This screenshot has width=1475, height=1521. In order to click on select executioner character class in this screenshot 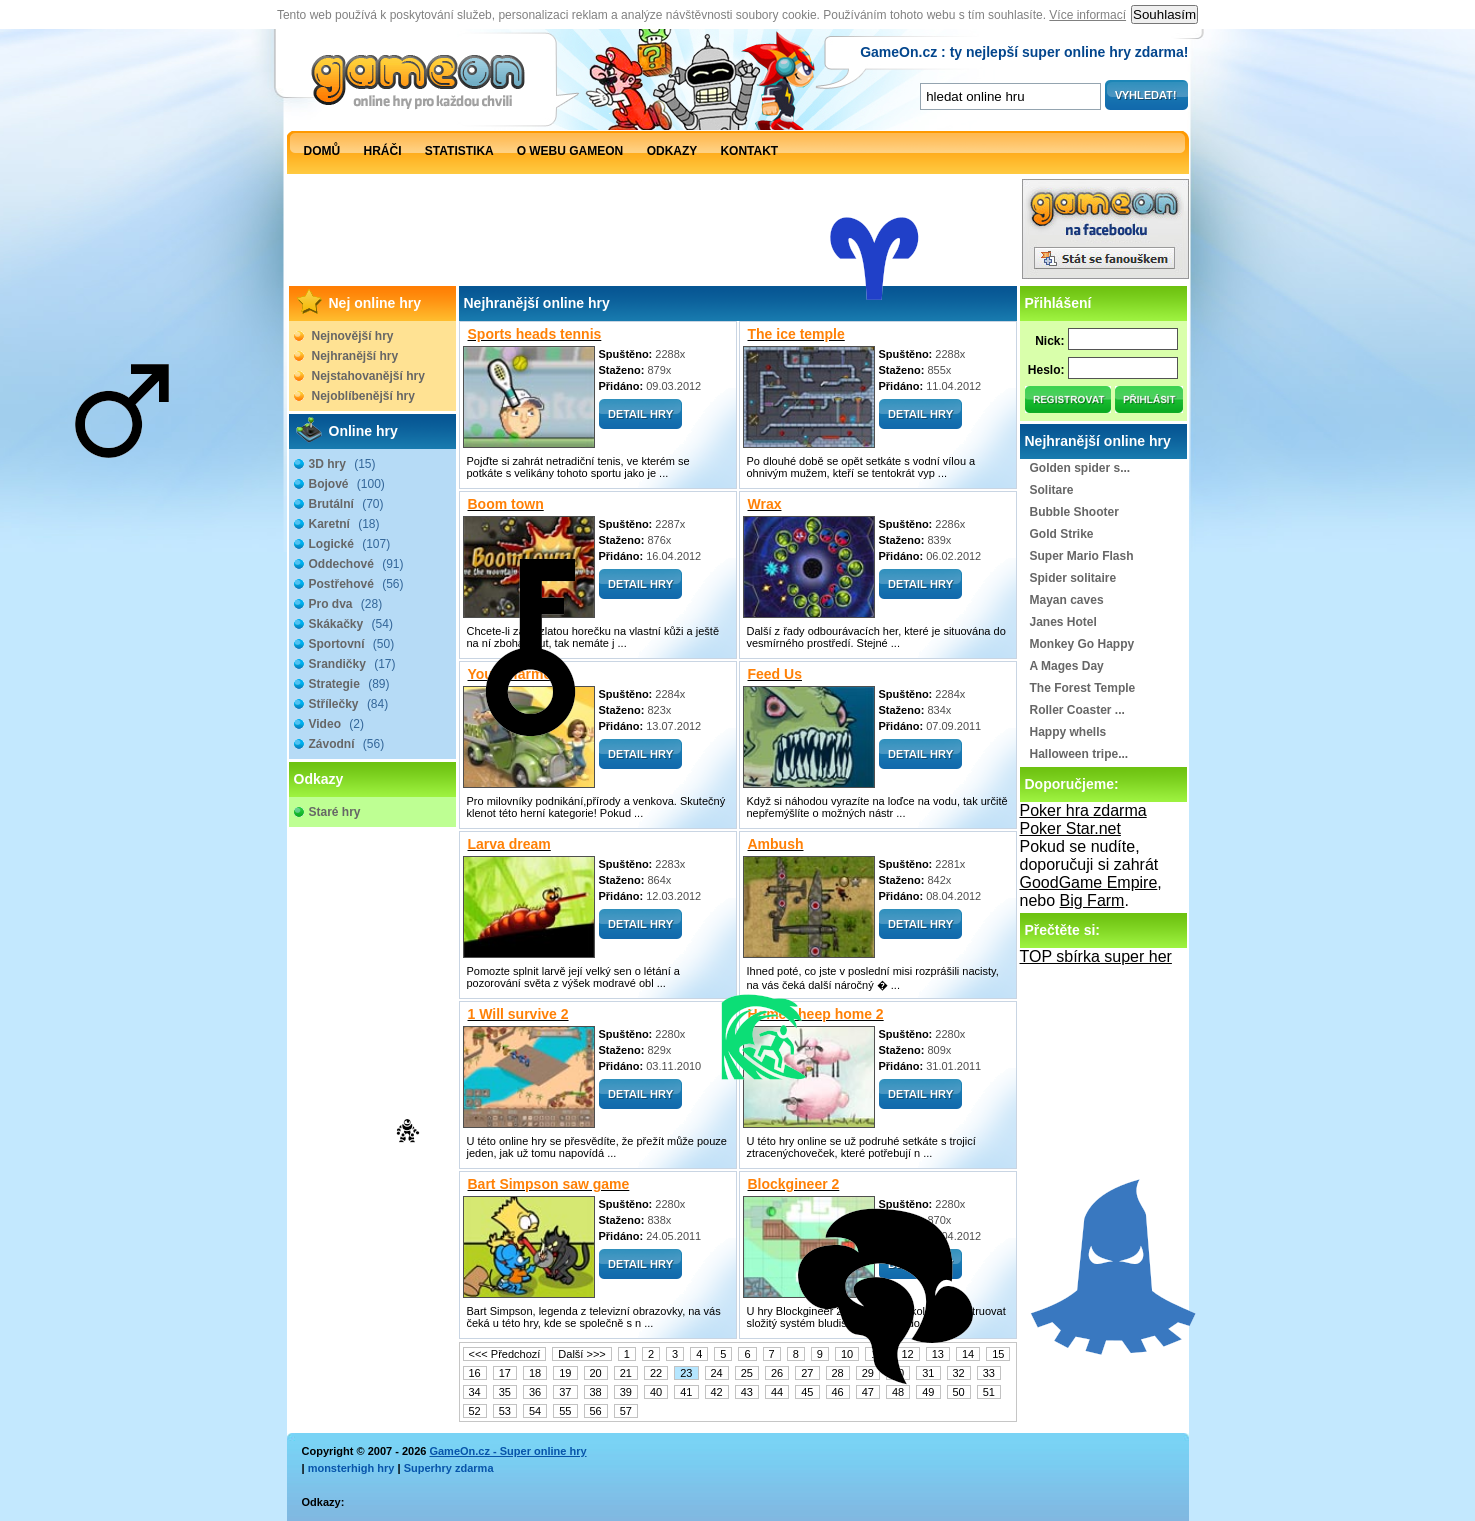, I will do `click(1113, 1264)`.